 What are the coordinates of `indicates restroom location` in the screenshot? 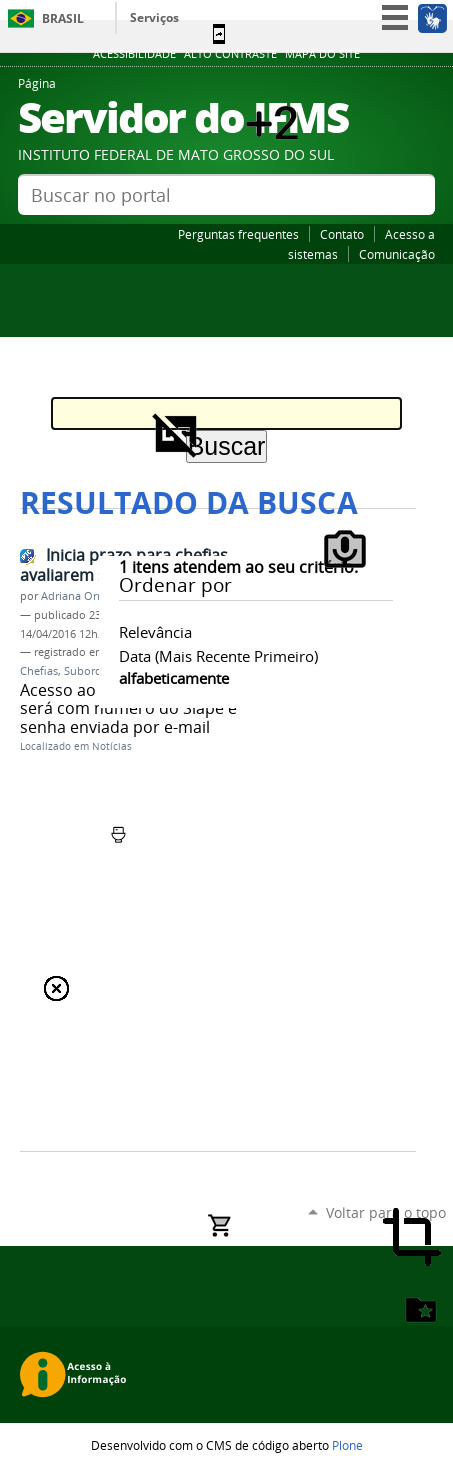 It's located at (118, 834).